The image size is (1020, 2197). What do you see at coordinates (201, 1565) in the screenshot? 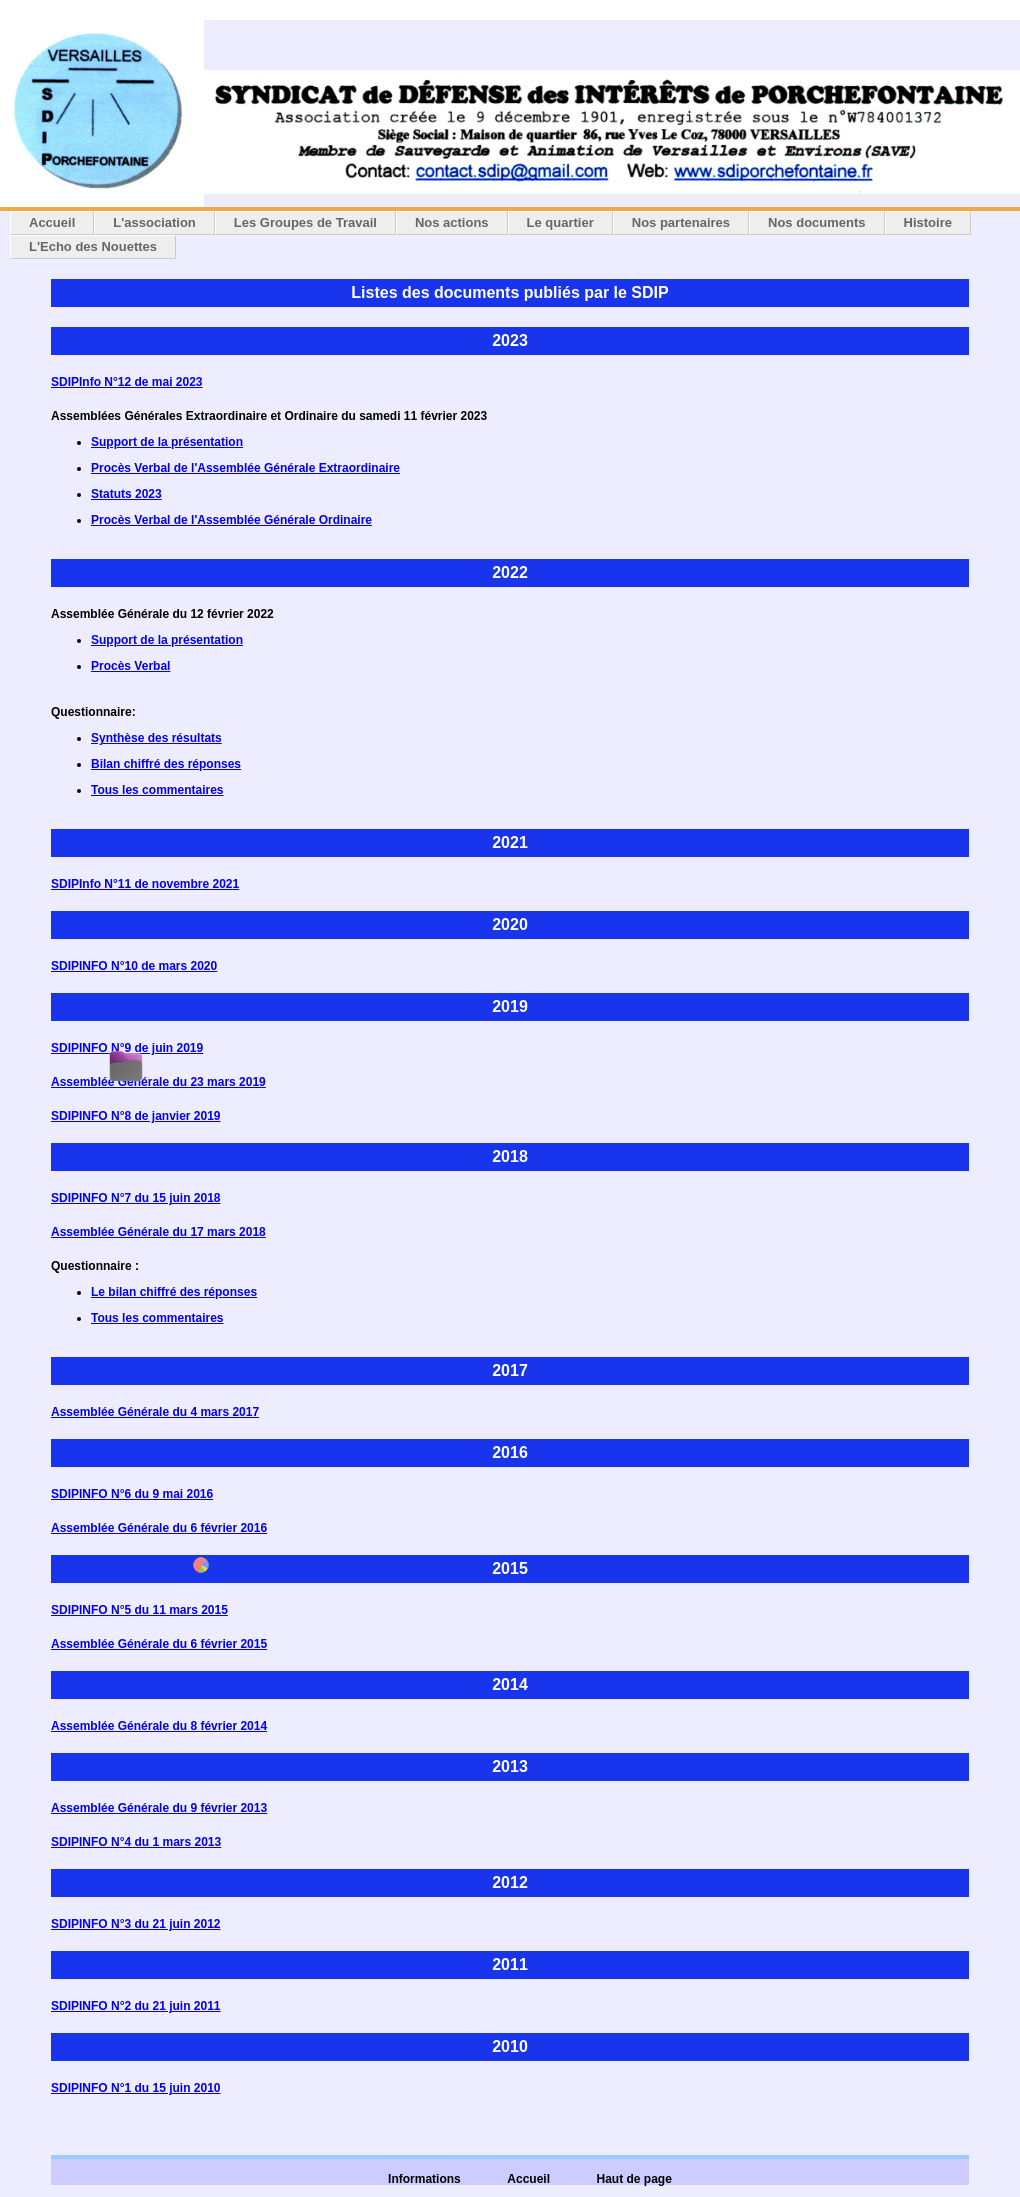
I see `open disk usage analyzer app` at bounding box center [201, 1565].